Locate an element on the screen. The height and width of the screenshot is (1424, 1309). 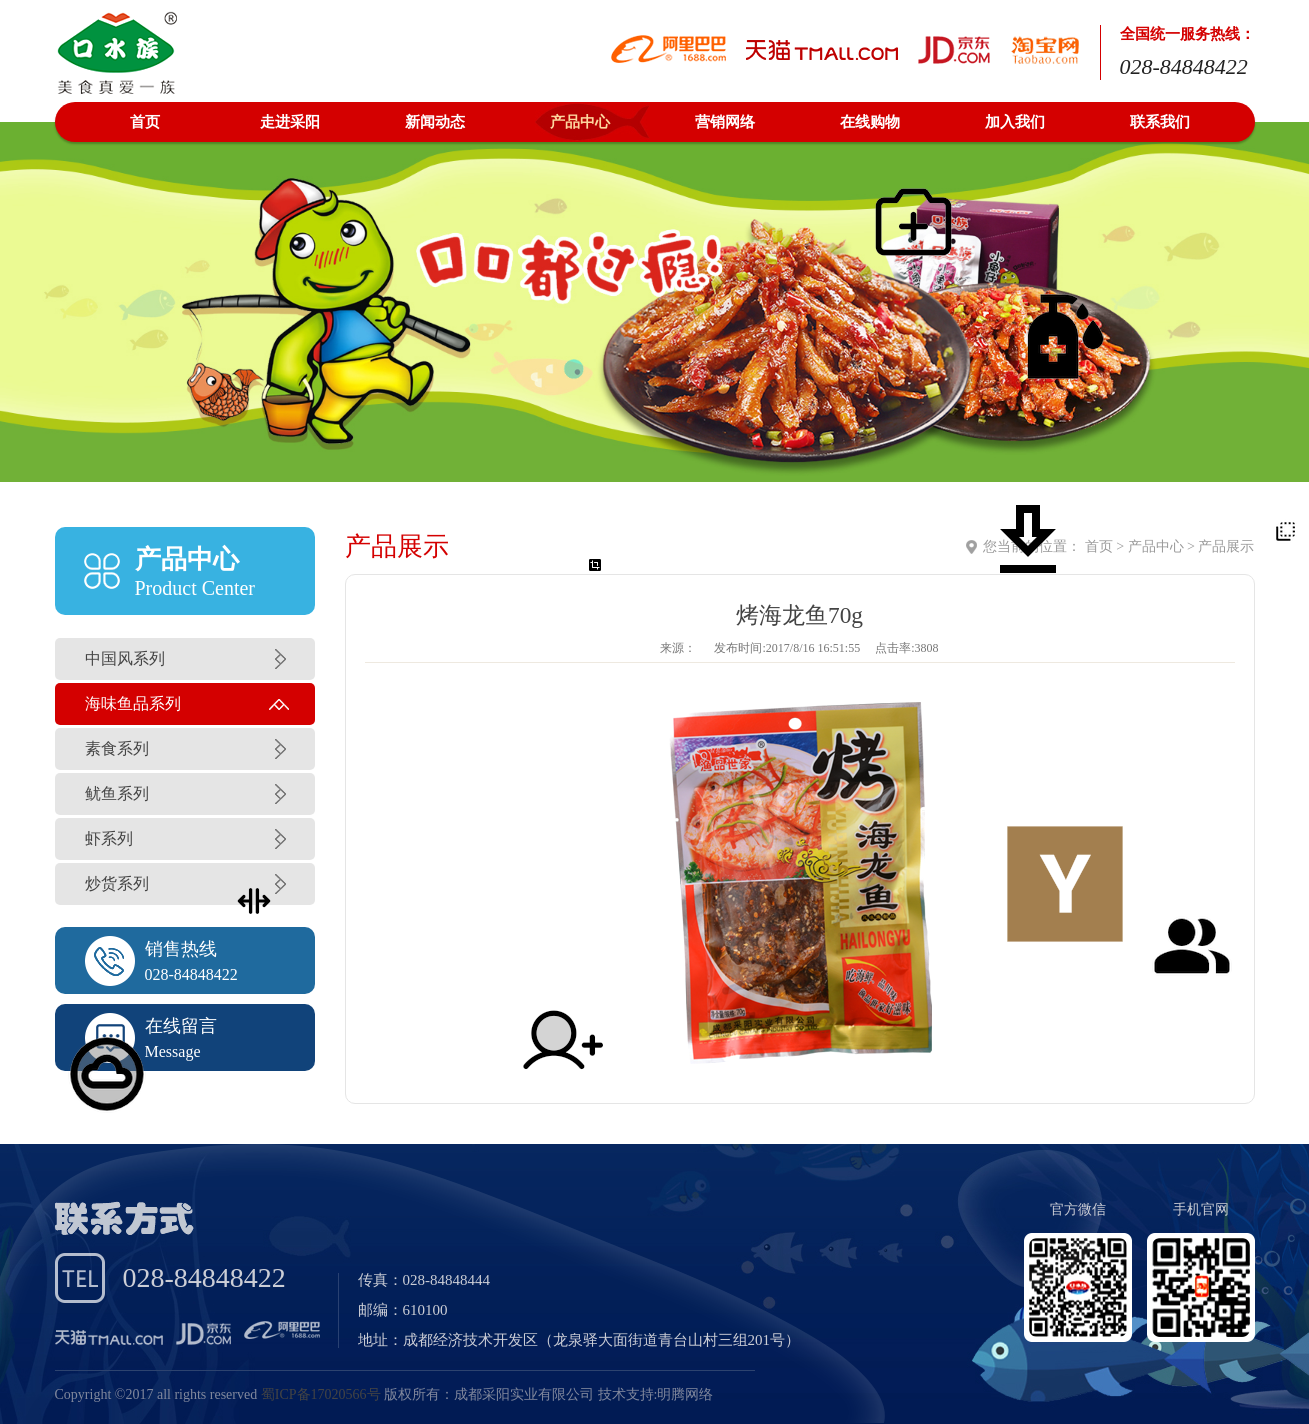
add a new photo is located at coordinates (913, 223).